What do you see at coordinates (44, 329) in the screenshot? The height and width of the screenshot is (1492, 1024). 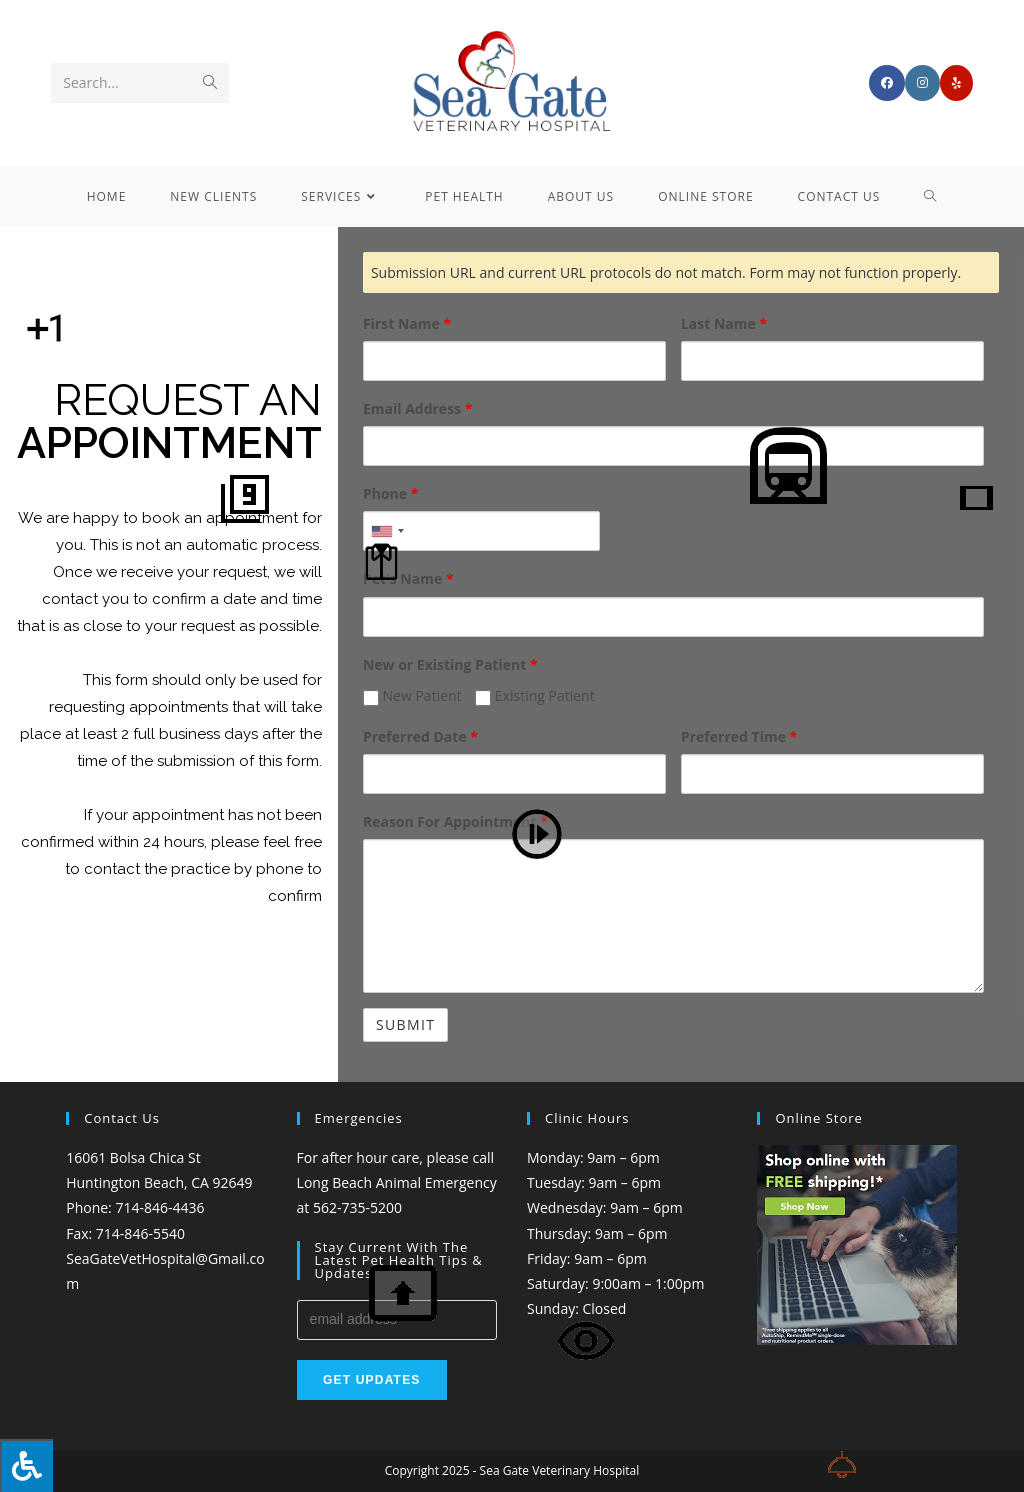 I see `increase exposure by one stop` at bounding box center [44, 329].